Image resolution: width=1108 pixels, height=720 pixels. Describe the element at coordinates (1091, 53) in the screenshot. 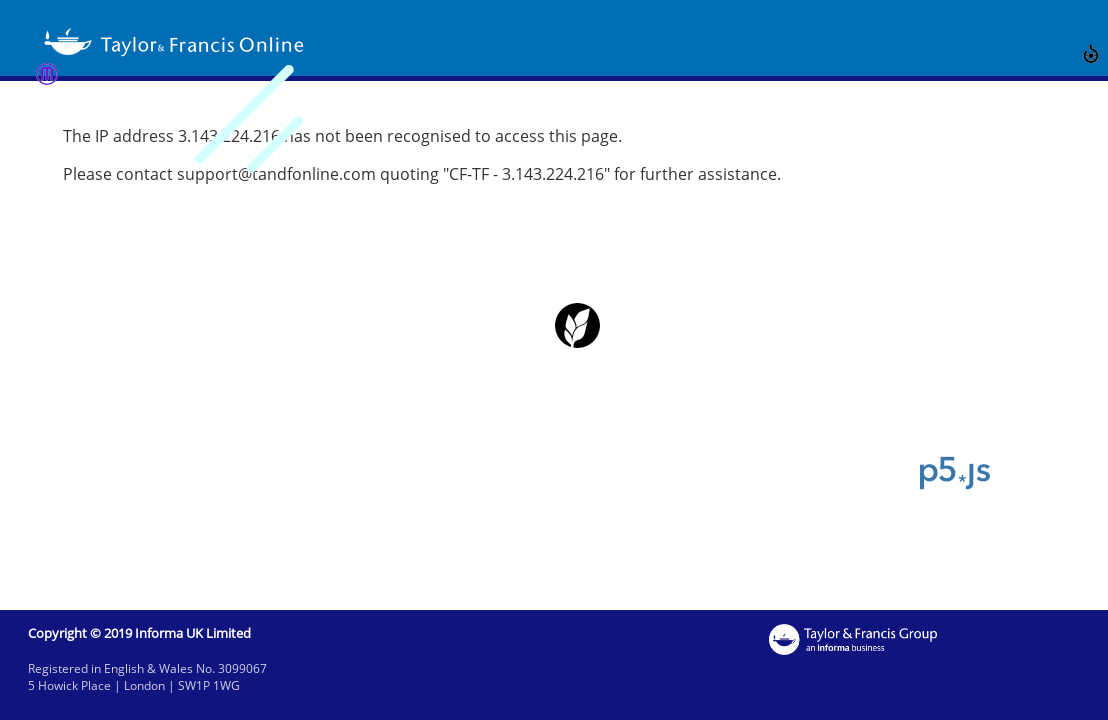

I see `visit wikimedia commons` at that location.